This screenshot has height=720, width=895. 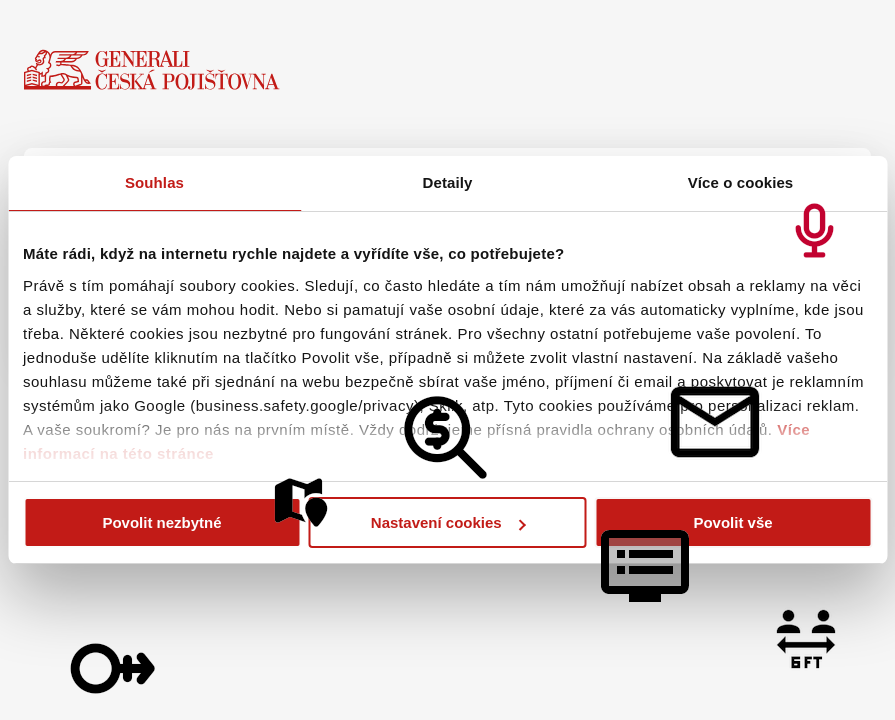 What do you see at coordinates (111, 668) in the screenshot?
I see `indicates horizontal male gender symbol or masculine orientation` at bounding box center [111, 668].